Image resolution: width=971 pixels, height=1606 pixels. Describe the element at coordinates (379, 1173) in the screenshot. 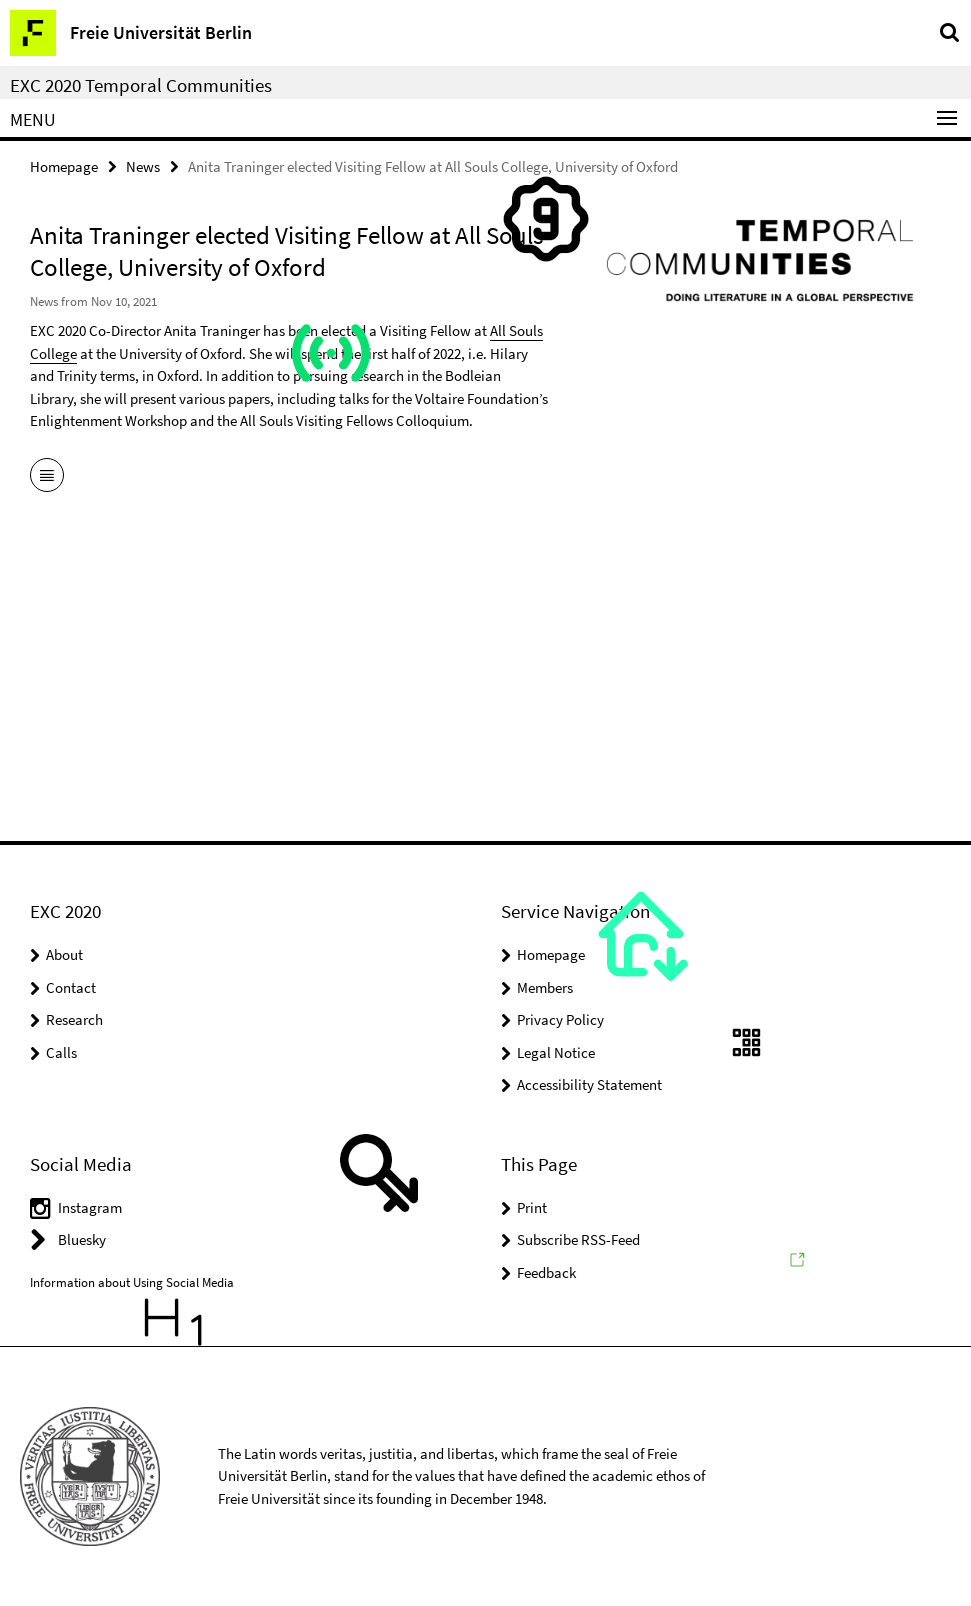

I see `select intergender or non-binary gender option` at that location.